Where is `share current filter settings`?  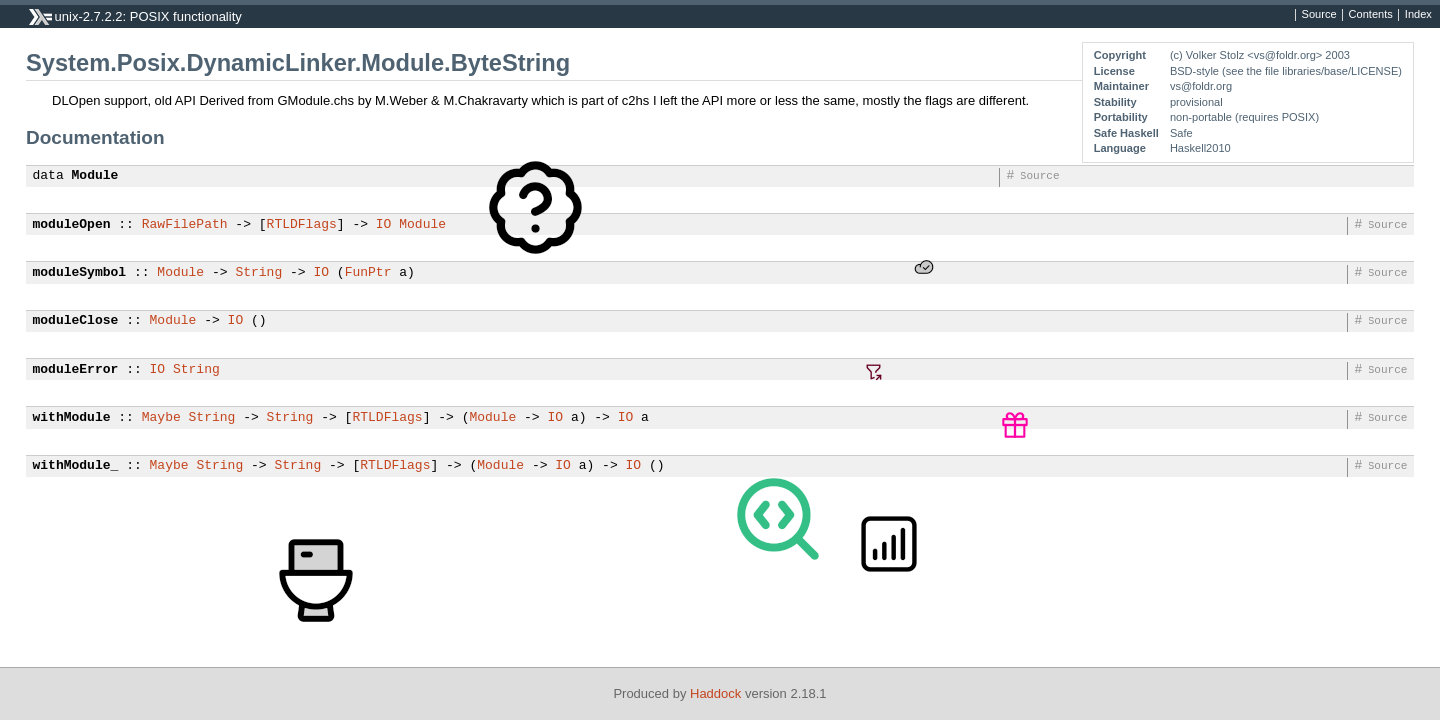
share current filter settings is located at coordinates (873, 371).